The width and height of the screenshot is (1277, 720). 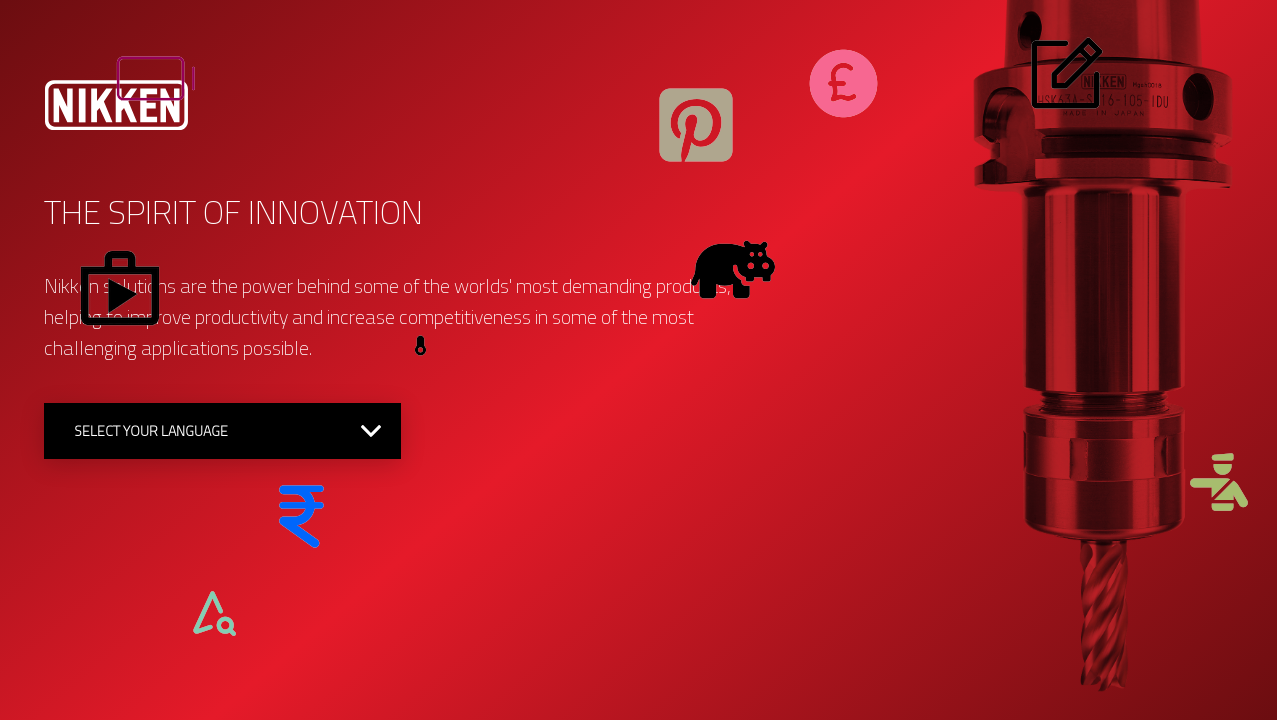 I want to click on indicates battery is empty or depleted, so click(x=154, y=78).